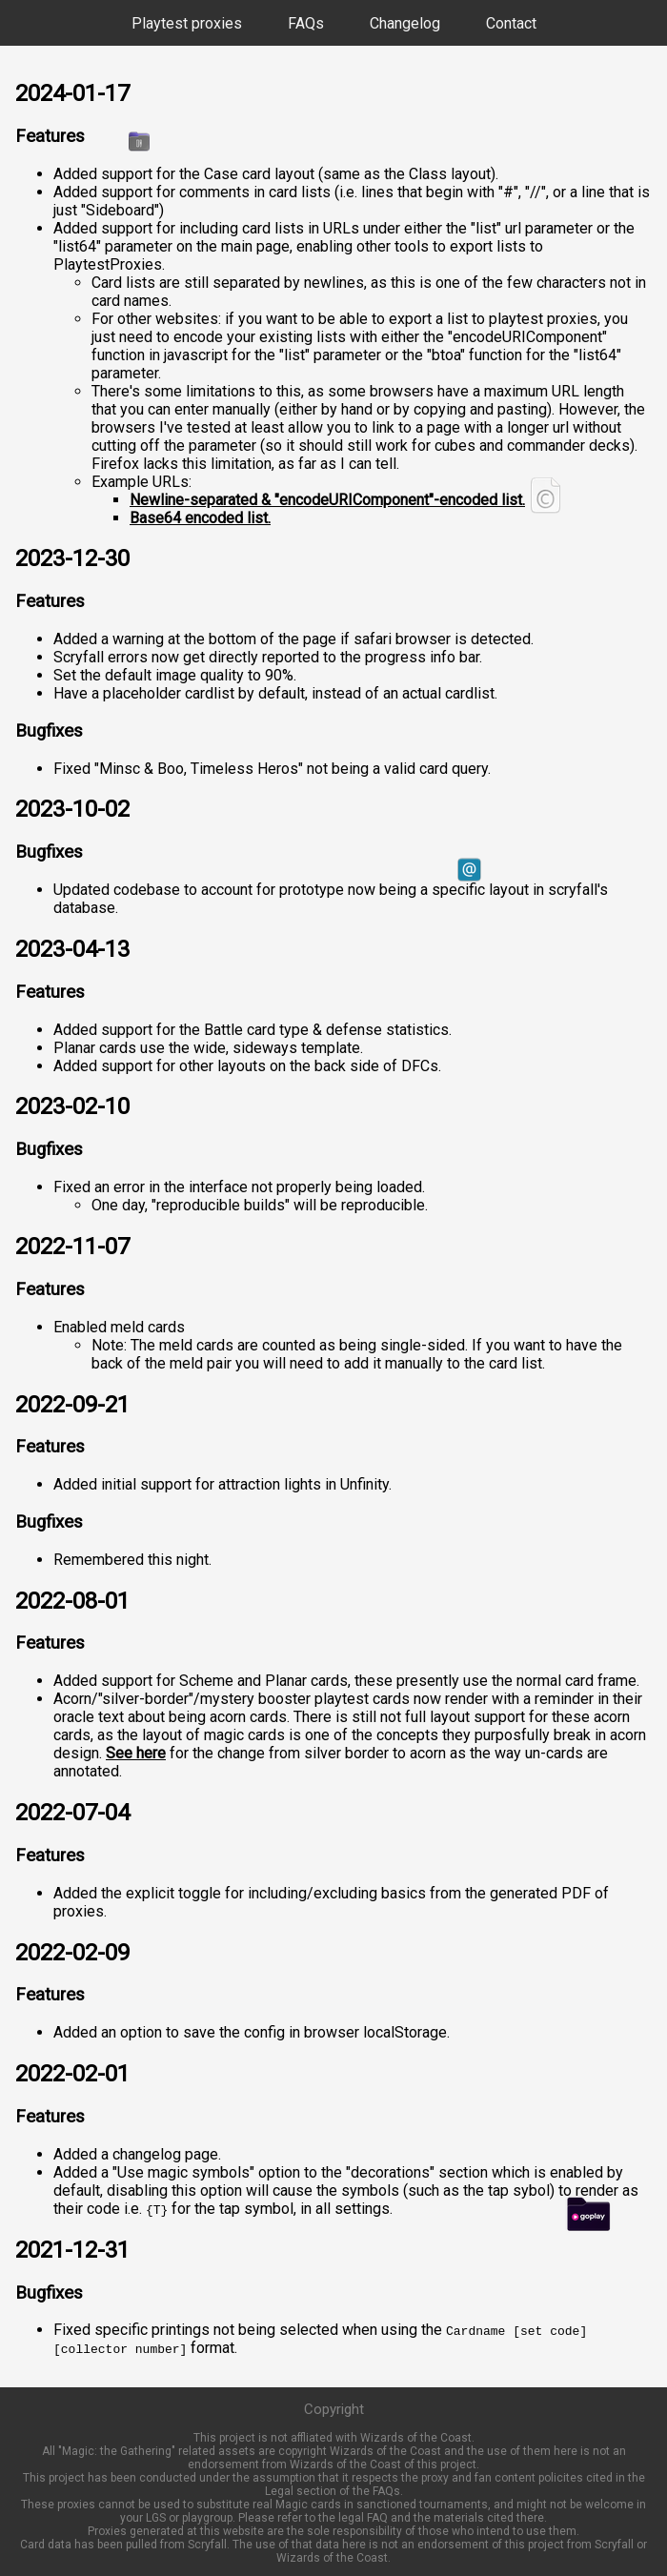 This screenshot has width=667, height=2576. What do you see at coordinates (588, 2215) in the screenshot?
I see `open folder containing goplay media files` at bounding box center [588, 2215].